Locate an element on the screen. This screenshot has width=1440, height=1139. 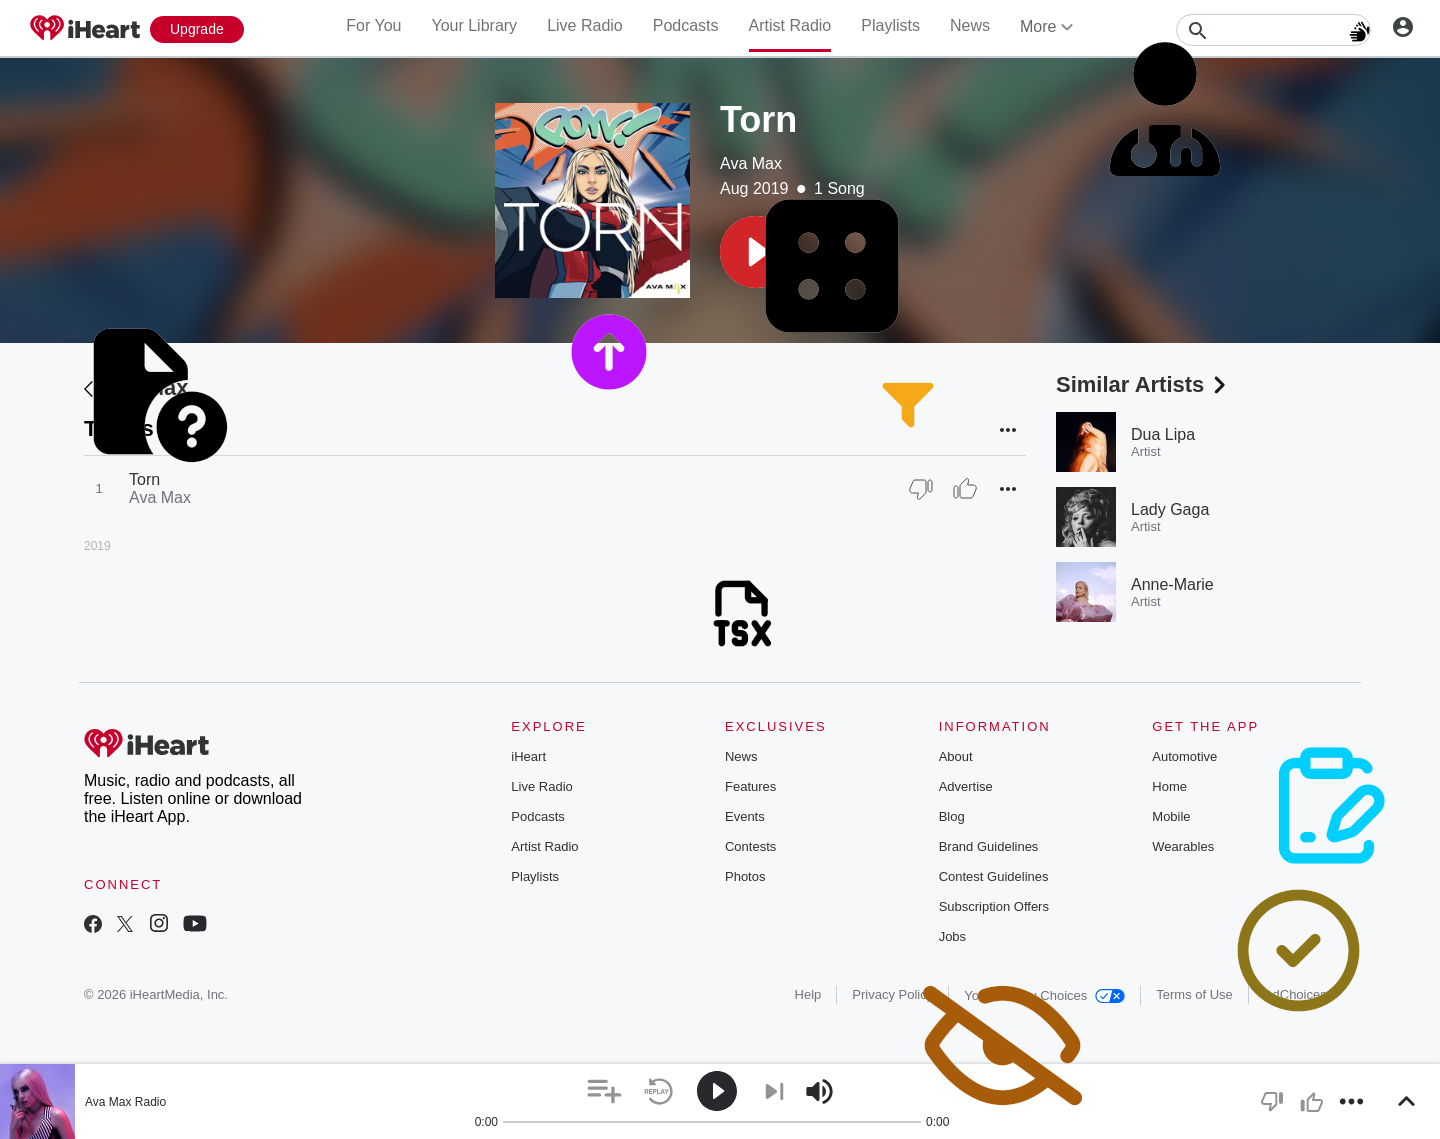
edit or fill out a form is located at coordinates (1326, 805).